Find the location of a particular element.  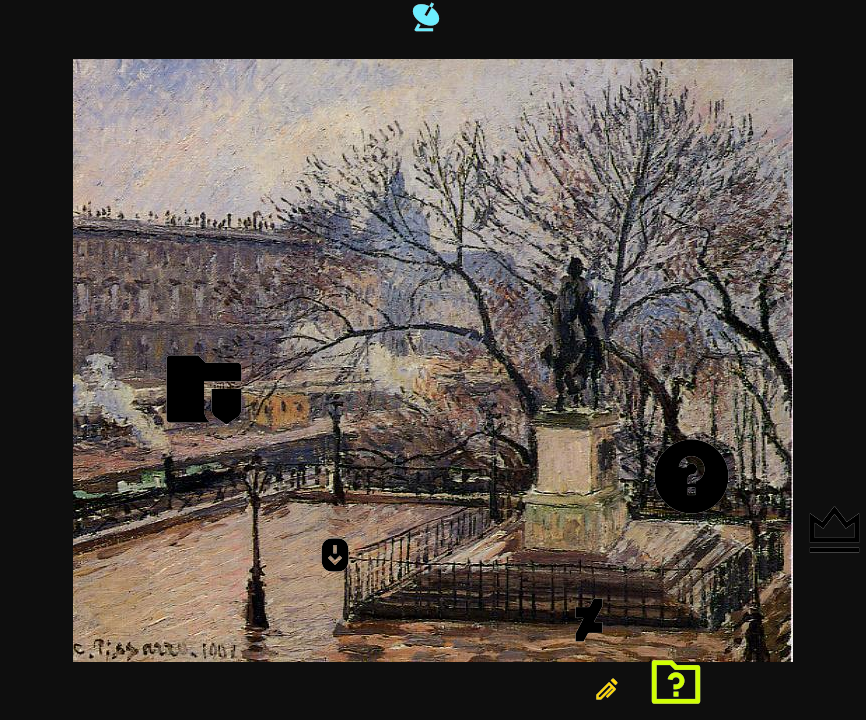

folder with unknown or unrecognized contents is located at coordinates (676, 682).